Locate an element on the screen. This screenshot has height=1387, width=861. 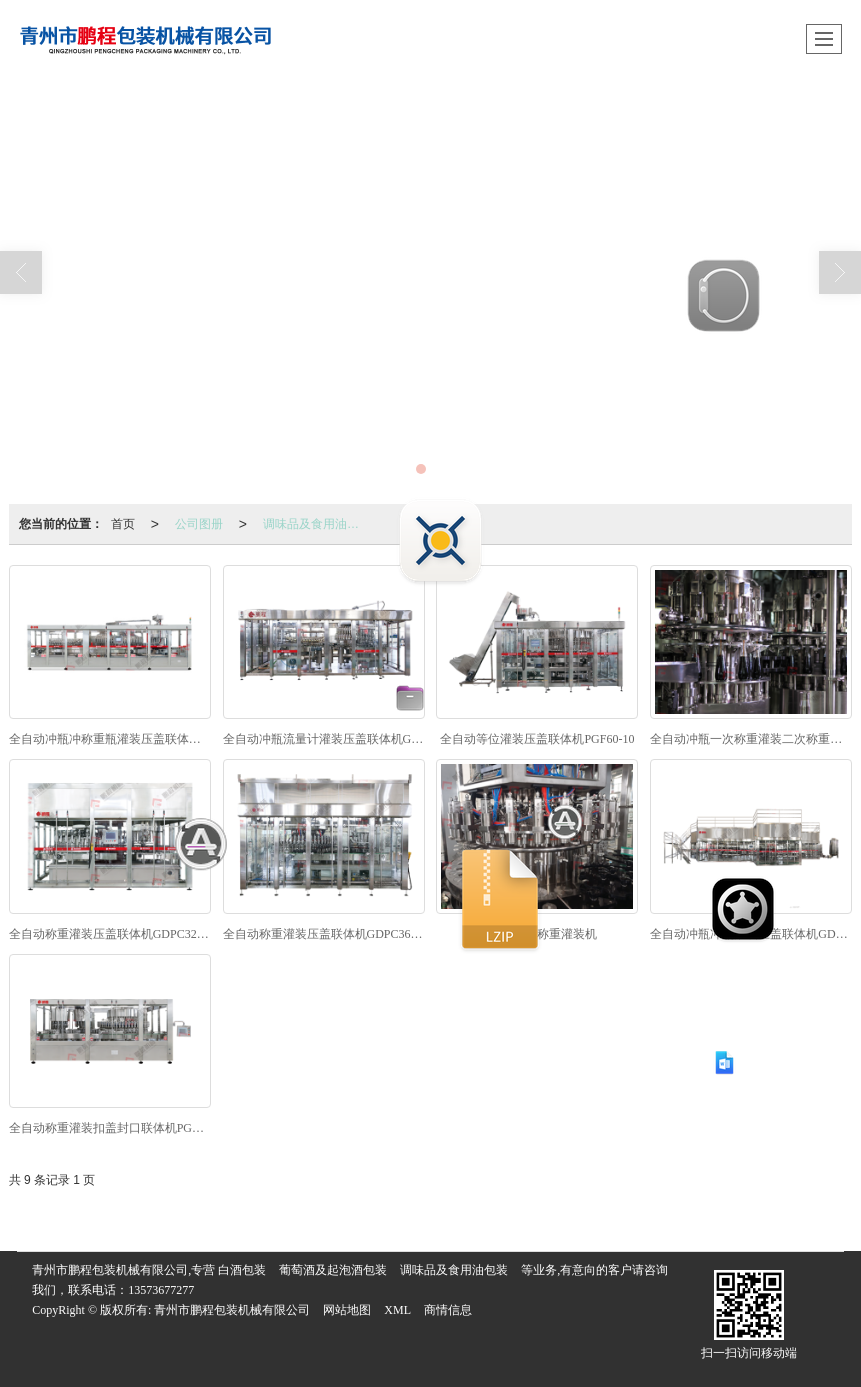
open the software update application is located at coordinates (565, 822).